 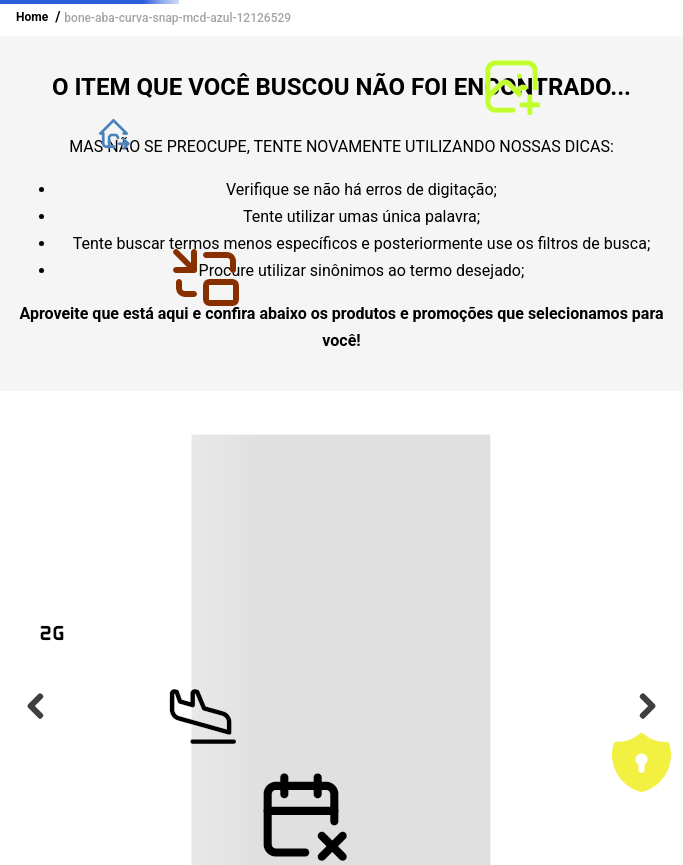 I want to click on indicates flight arrival or landing status, so click(x=199, y=716).